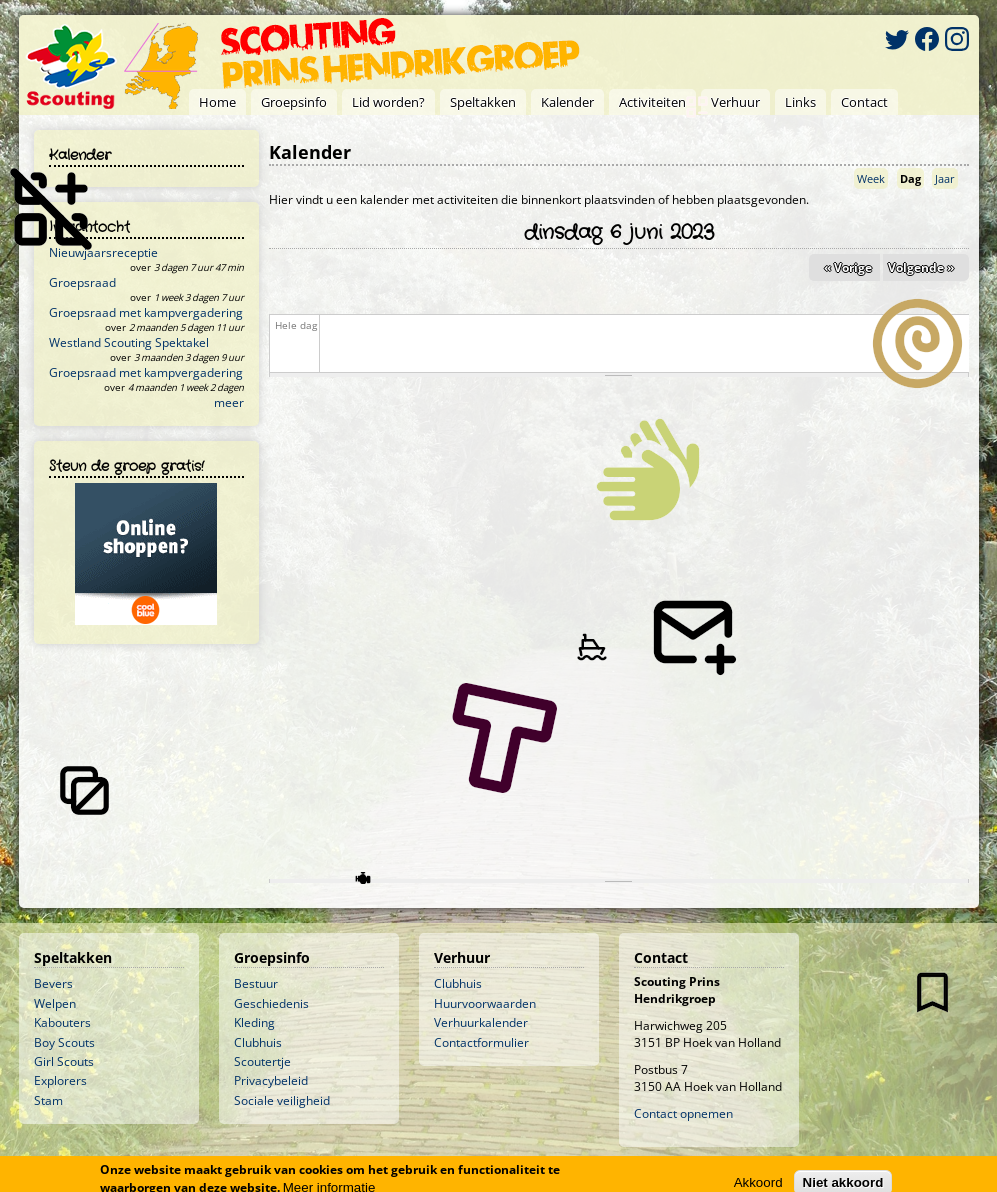  Describe the element at coordinates (697, 107) in the screenshot. I see `remove a category from the list` at that location.